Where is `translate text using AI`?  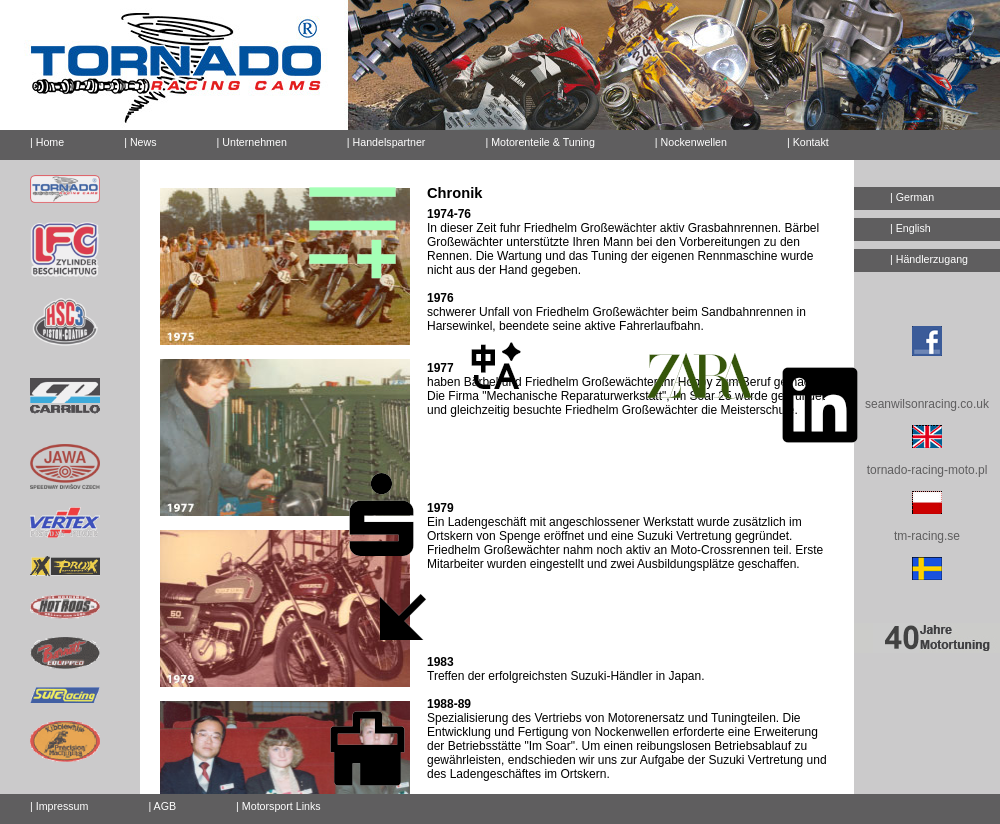
translate text using AI is located at coordinates (495, 368).